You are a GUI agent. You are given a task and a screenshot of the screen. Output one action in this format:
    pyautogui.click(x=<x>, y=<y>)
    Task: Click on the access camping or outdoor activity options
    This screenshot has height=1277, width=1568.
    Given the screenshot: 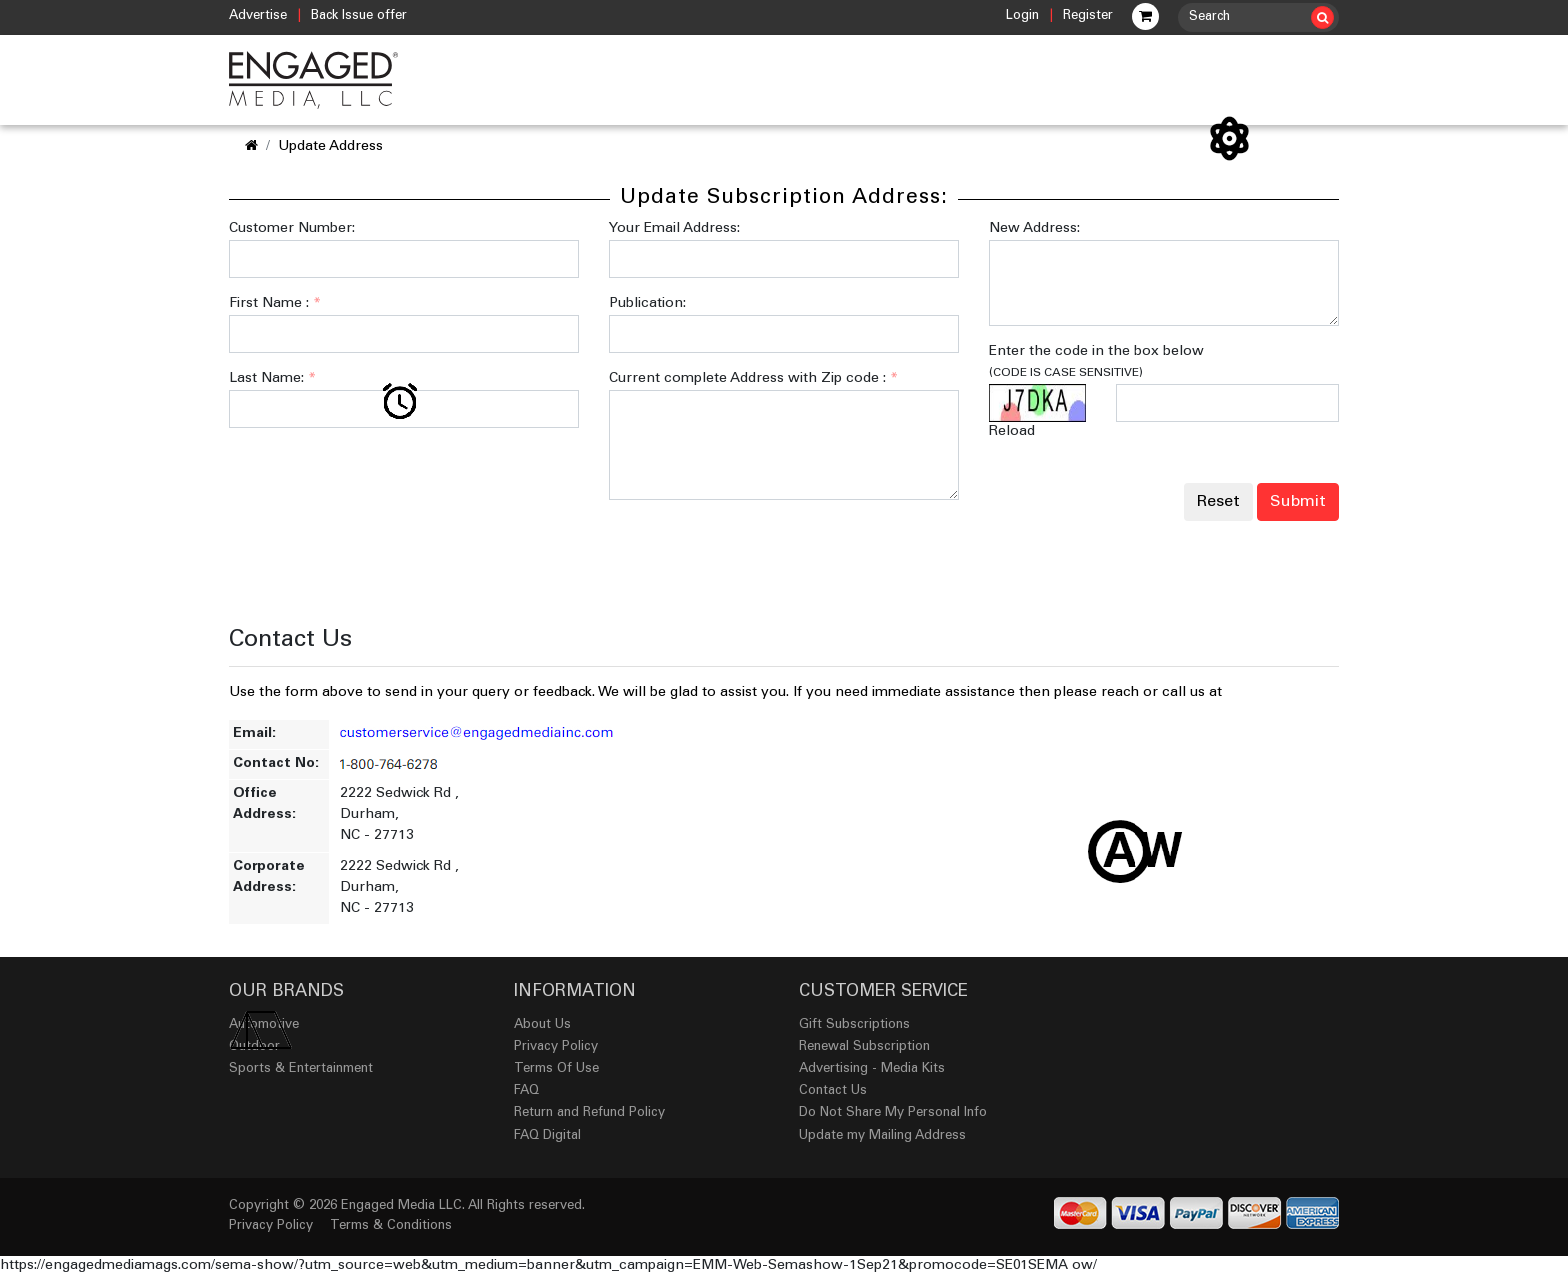 What is the action you would take?
    pyautogui.click(x=261, y=1032)
    